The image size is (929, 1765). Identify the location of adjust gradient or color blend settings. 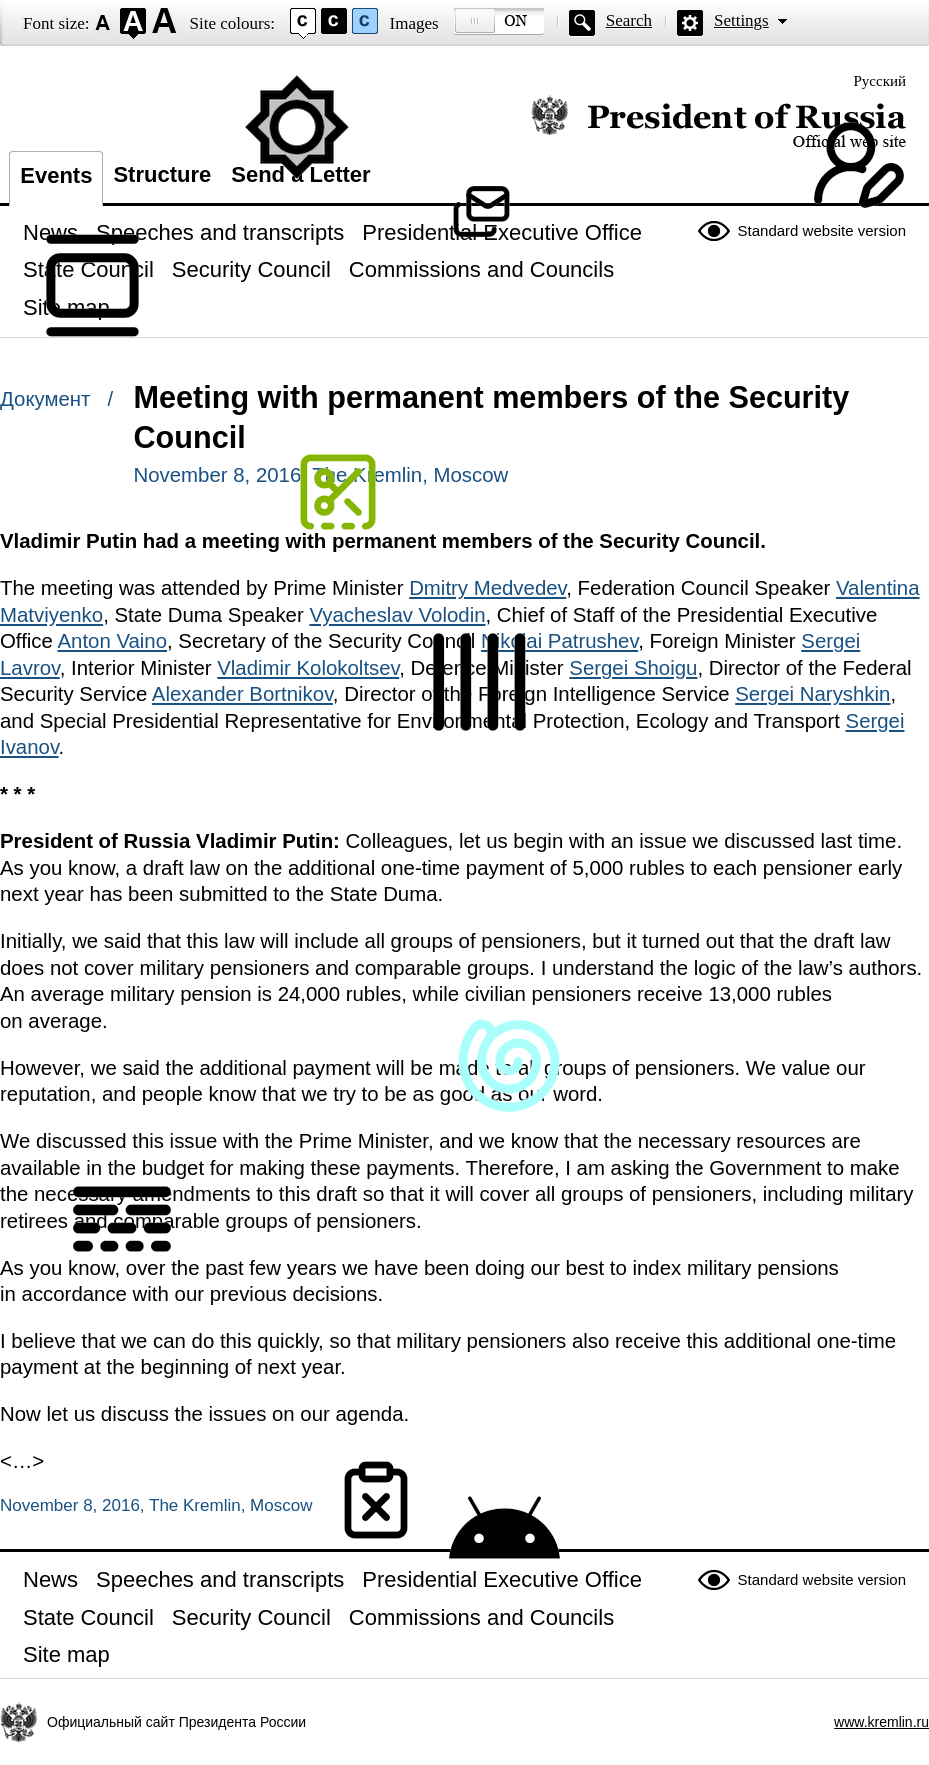
(122, 1219).